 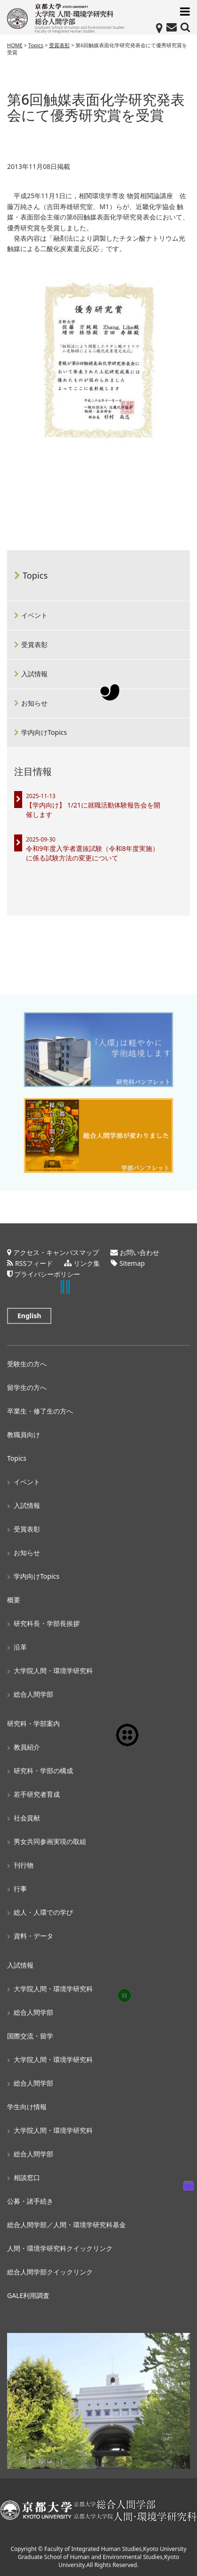 What do you see at coordinates (124, 1995) in the screenshot?
I see `pause media playback` at bounding box center [124, 1995].